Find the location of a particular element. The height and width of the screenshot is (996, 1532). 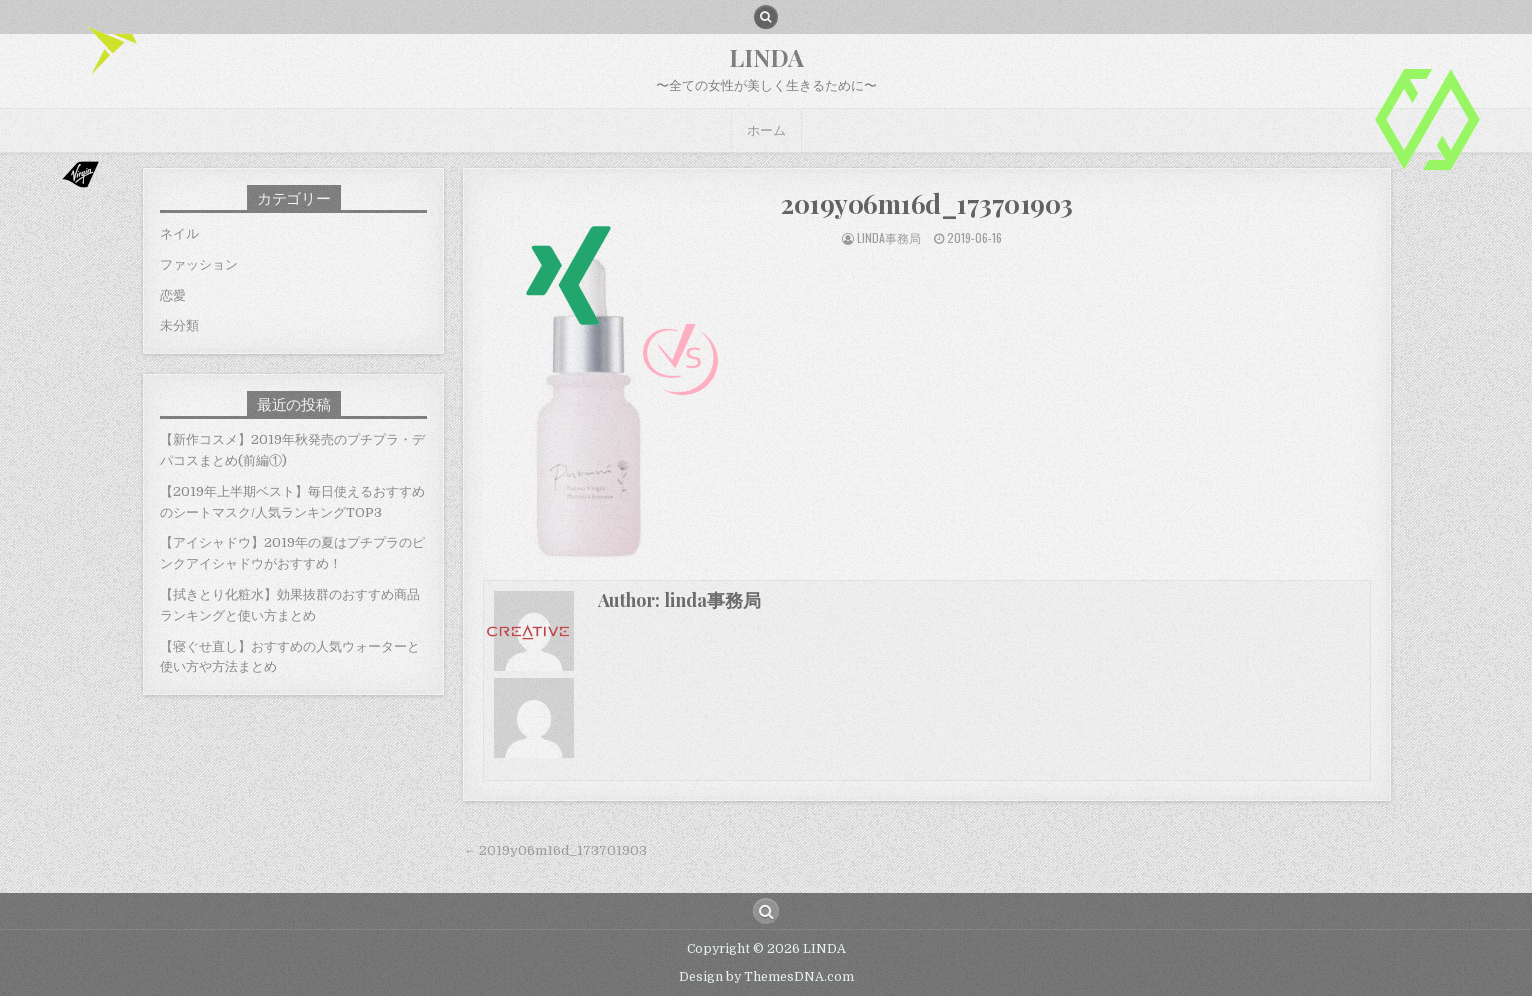

link to xing professional network profile is located at coordinates (568, 275).